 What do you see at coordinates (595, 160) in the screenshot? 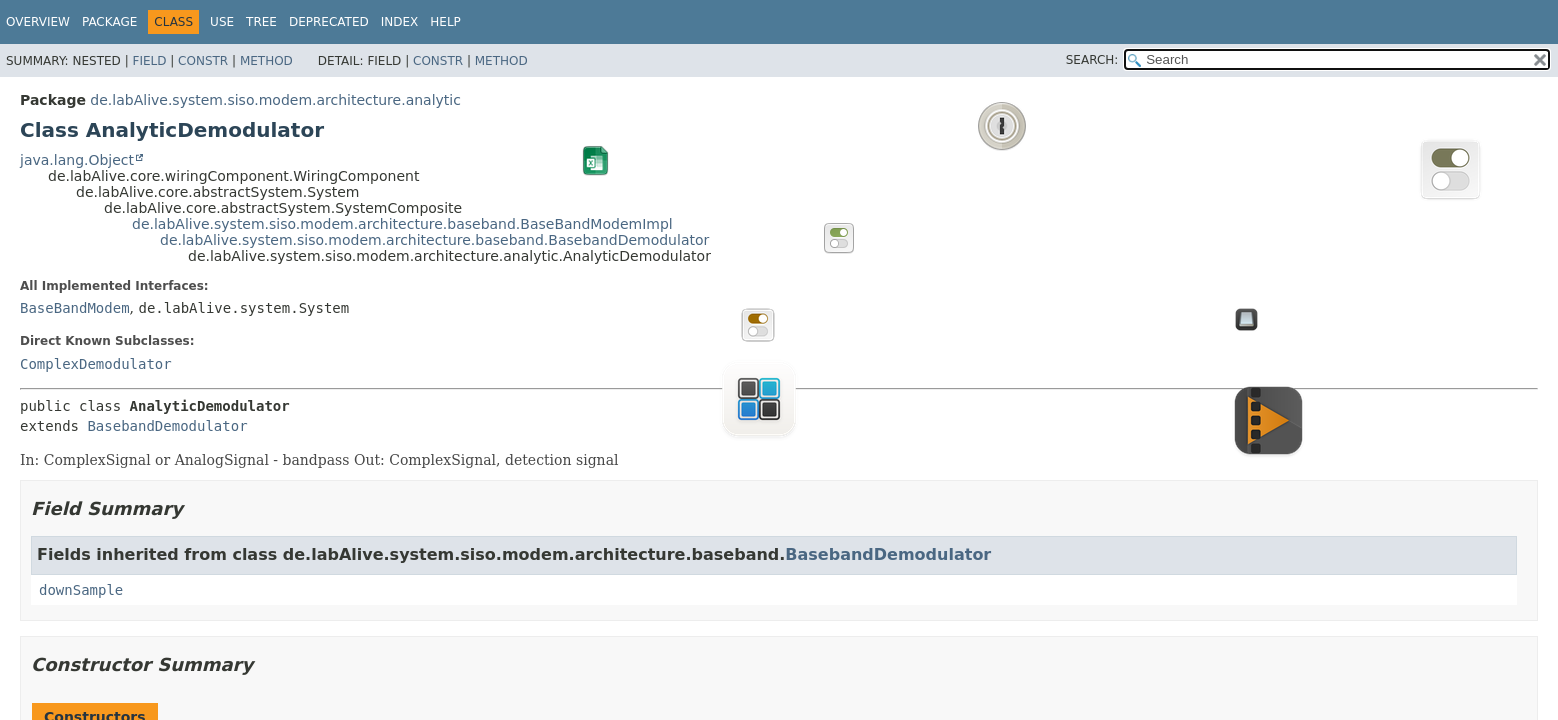
I see `indicates a microsoft excel spreadsheet file` at bounding box center [595, 160].